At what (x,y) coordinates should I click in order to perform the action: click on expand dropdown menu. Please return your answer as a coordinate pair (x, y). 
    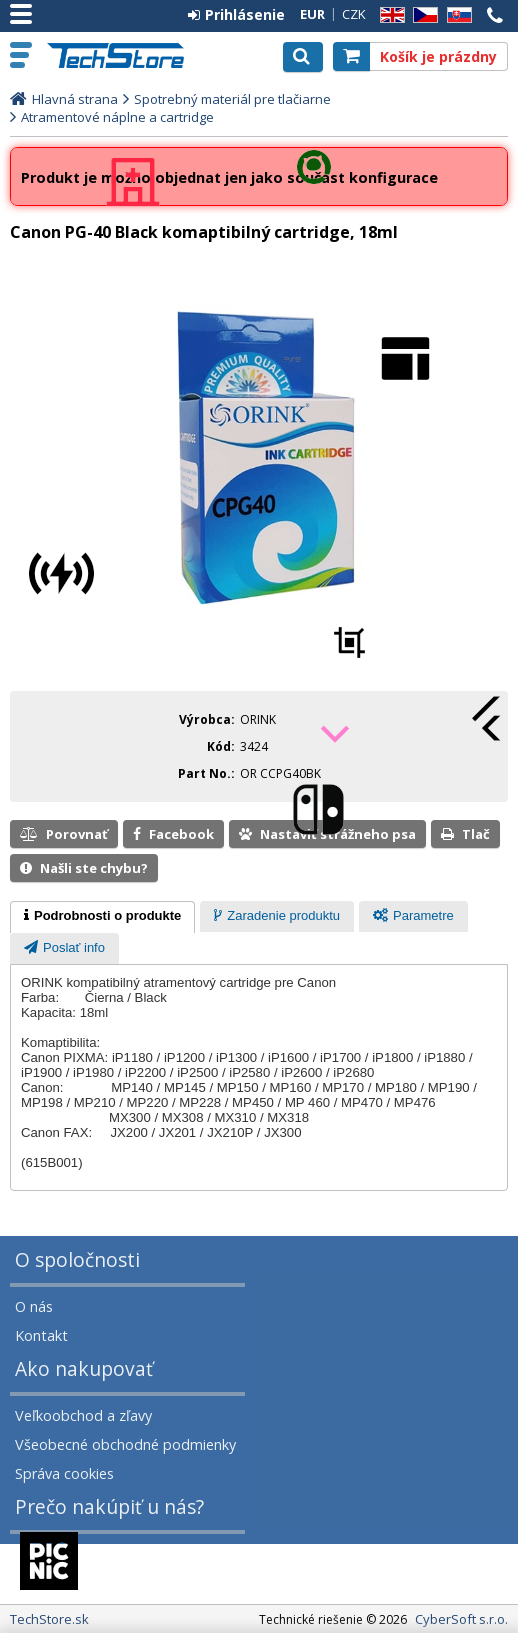
    Looking at the image, I should click on (335, 734).